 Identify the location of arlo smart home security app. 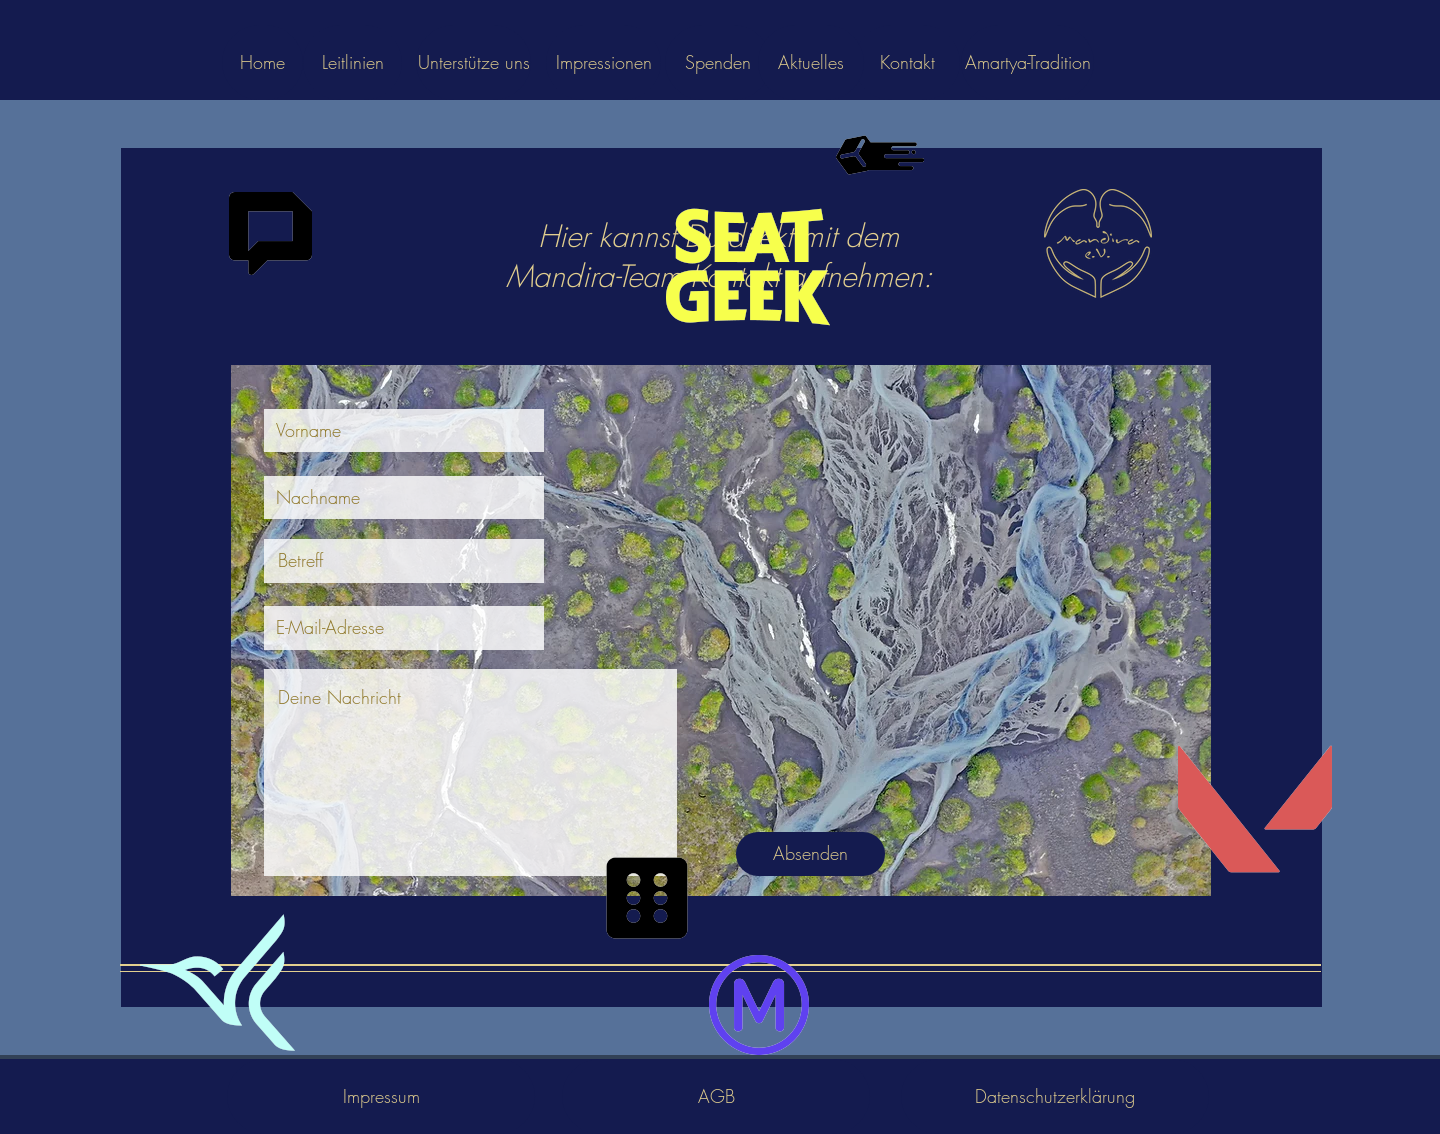
(217, 982).